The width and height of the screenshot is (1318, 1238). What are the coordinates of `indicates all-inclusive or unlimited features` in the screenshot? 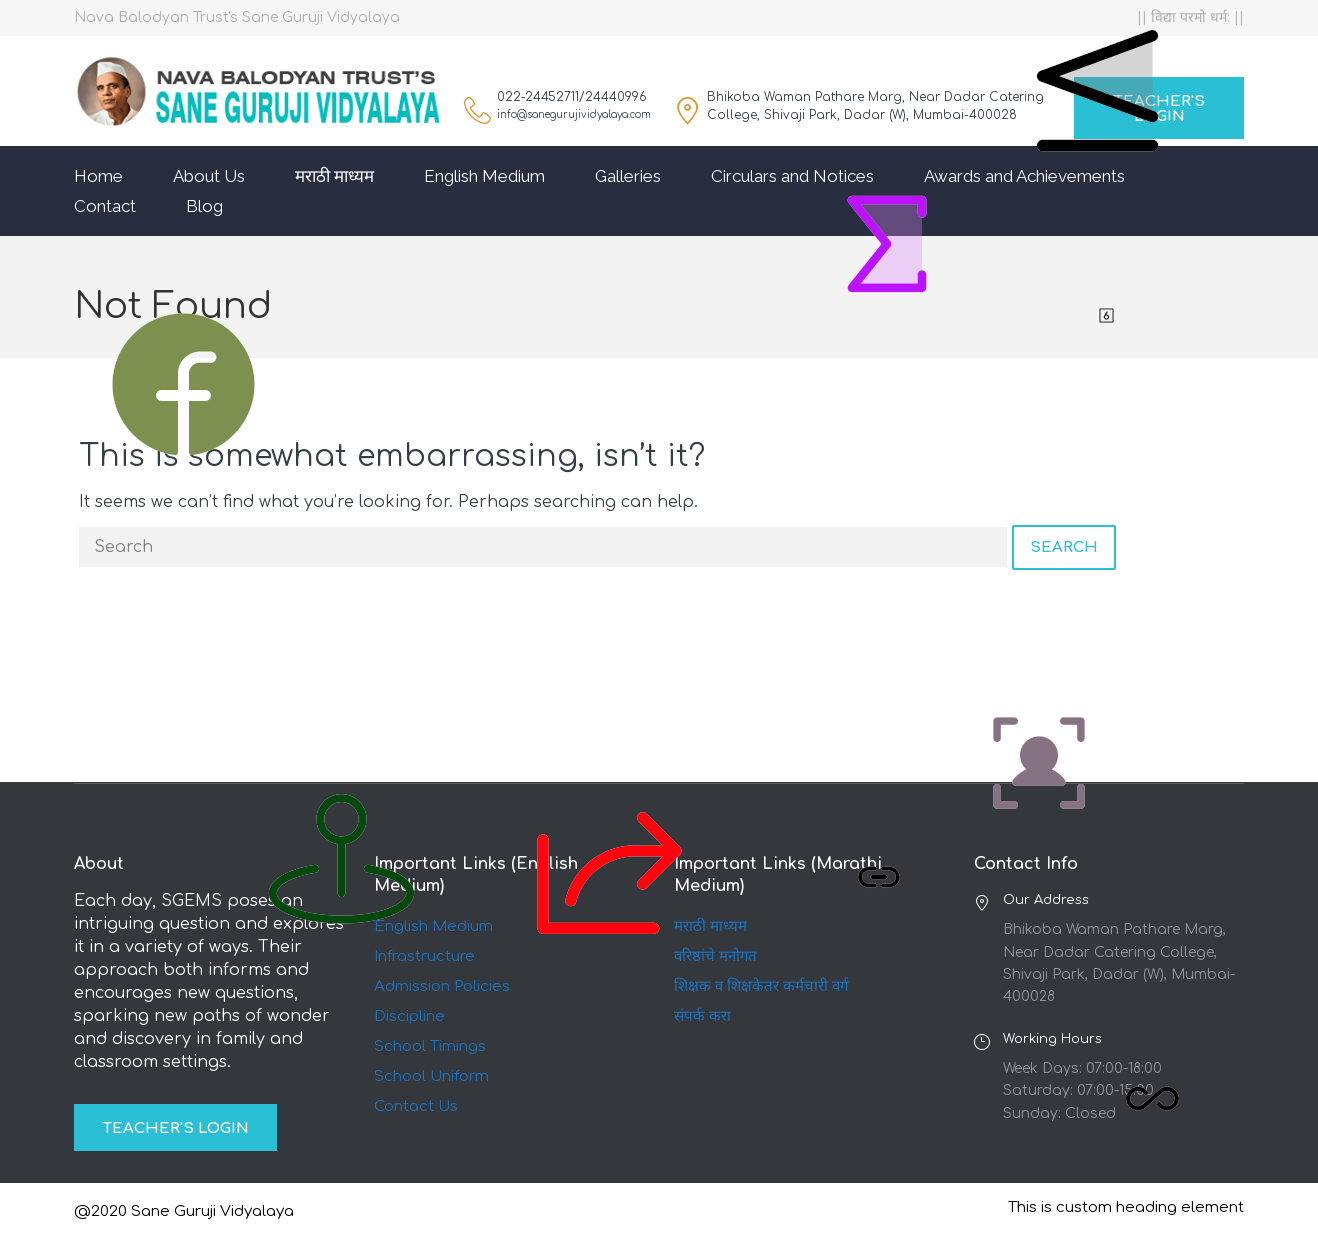 It's located at (1152, 1098).